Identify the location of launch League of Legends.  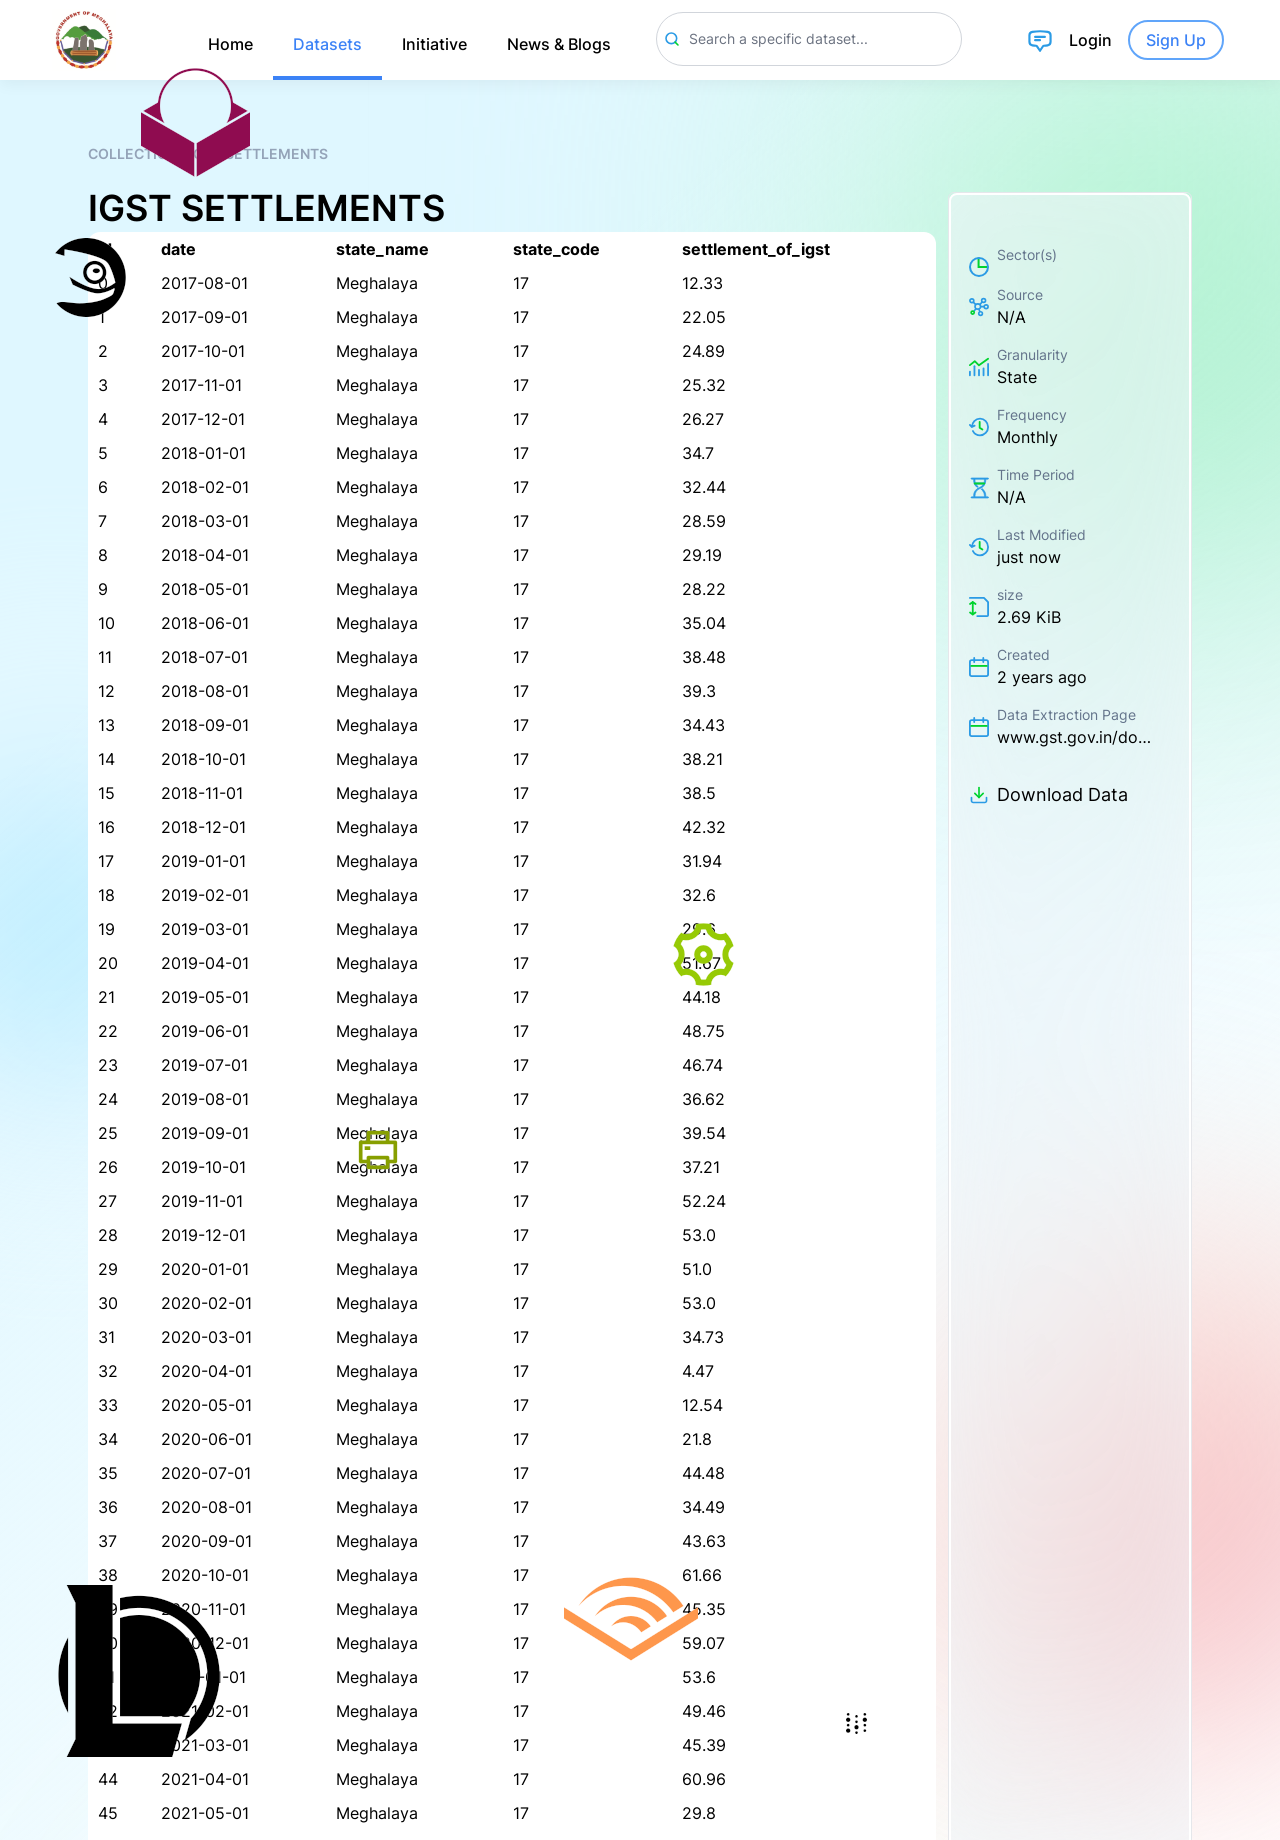
(139, 1671).